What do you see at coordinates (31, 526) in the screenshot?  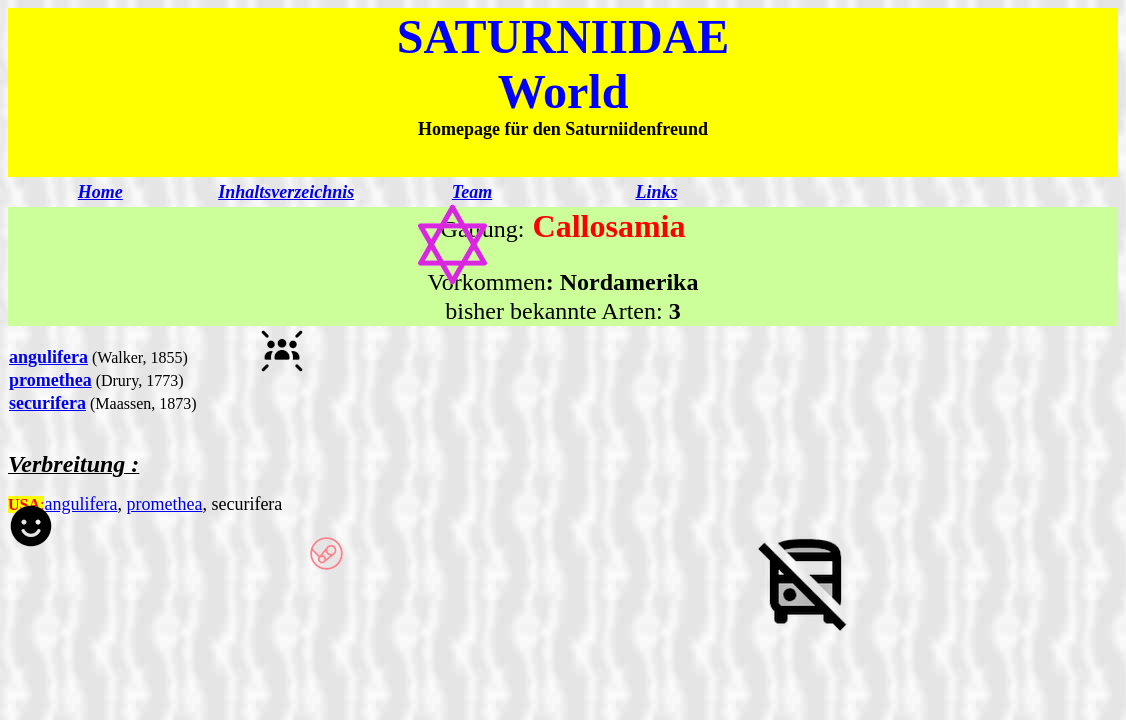 I see `add an emoji or reaction` at bounding box center [31, 526].